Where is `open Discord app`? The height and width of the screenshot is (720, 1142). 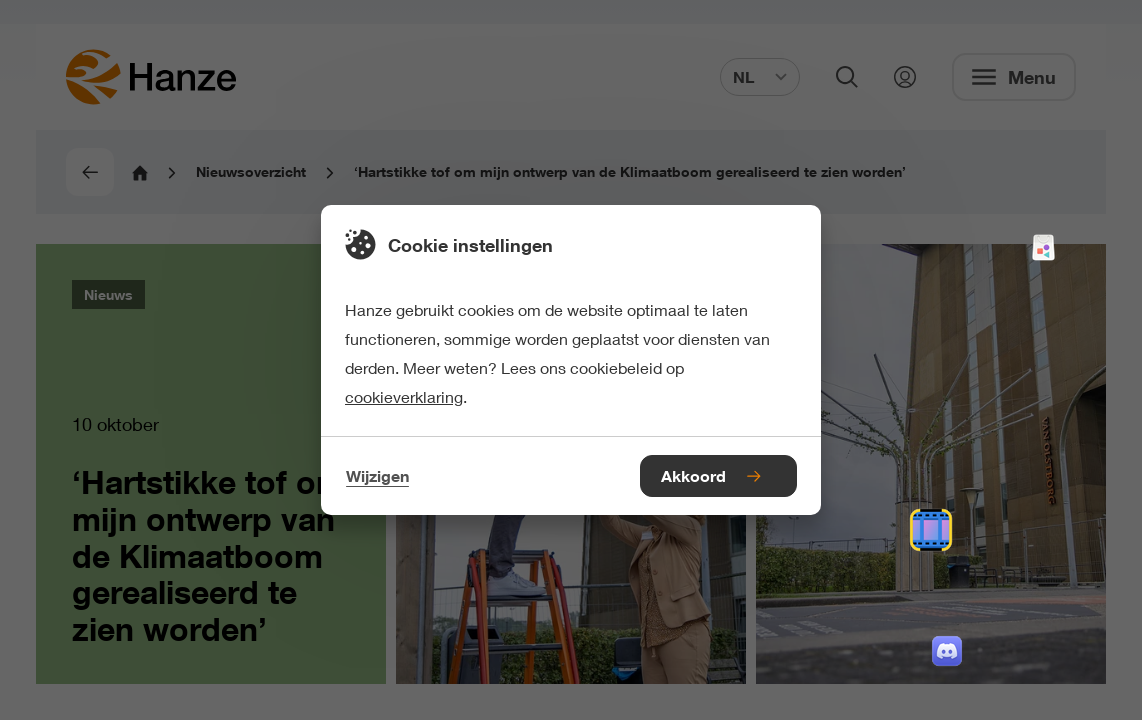
open Discord app is located at coordinates (947, 651).